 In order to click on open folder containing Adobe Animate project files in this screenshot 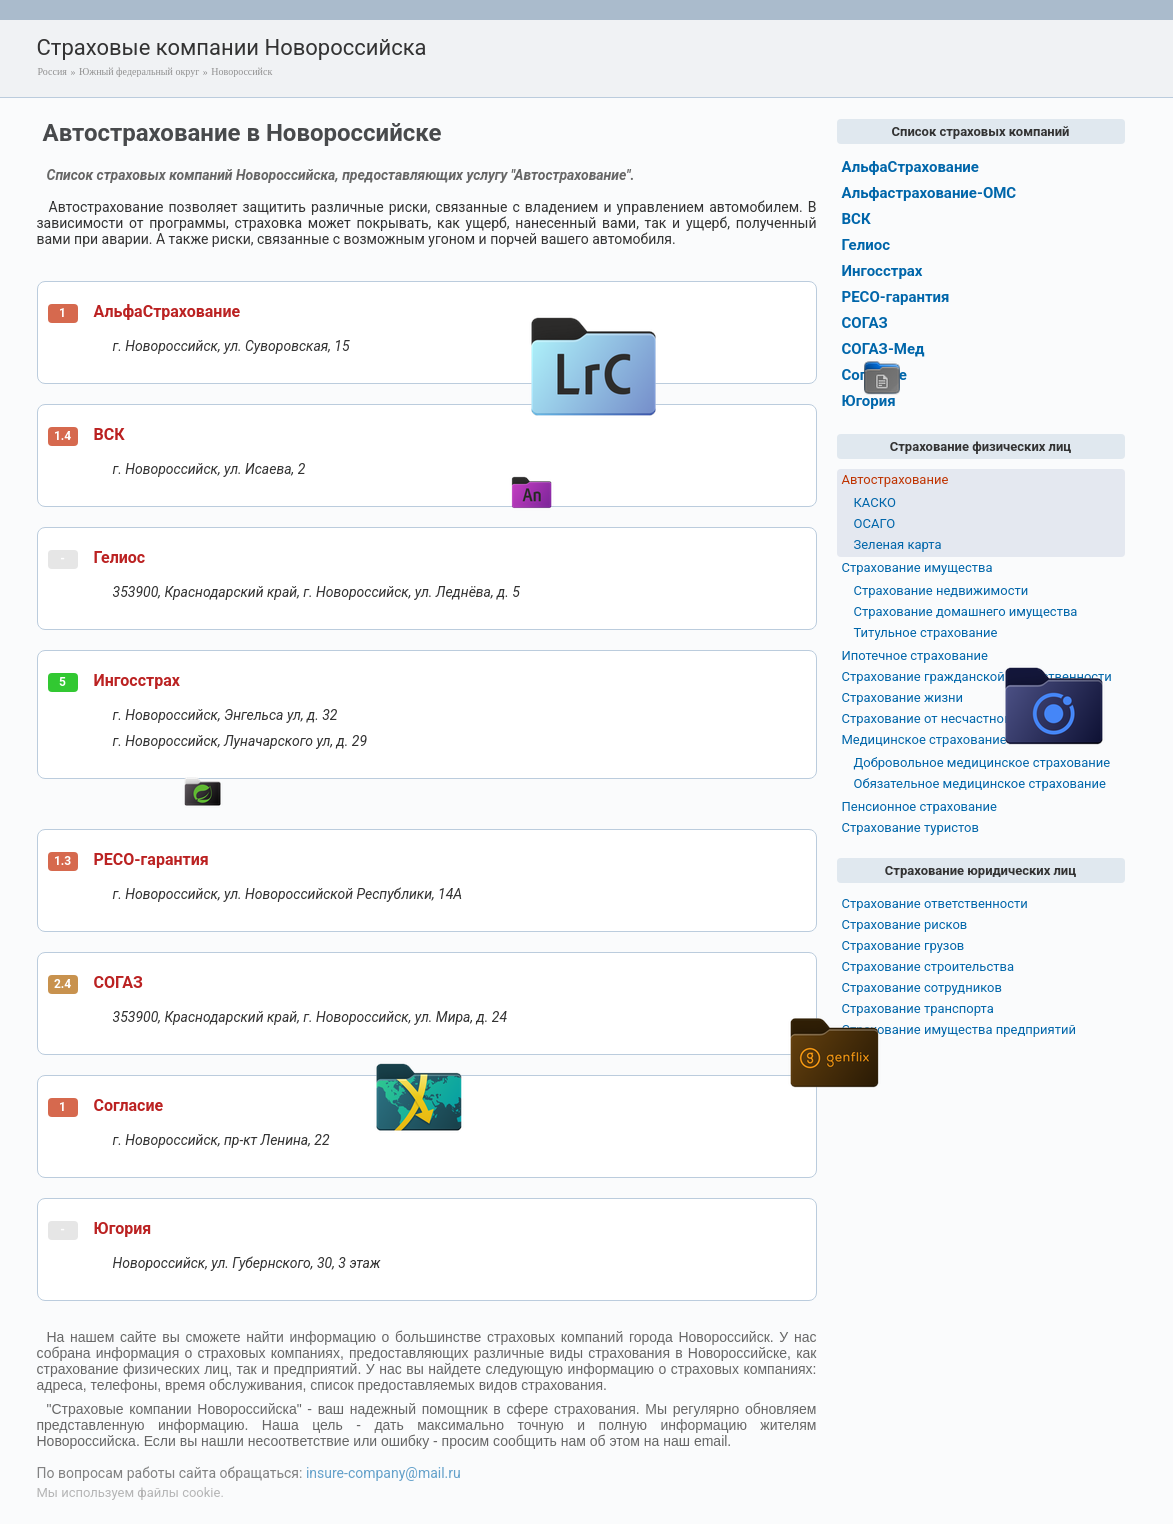, I will do `click(531, 493)`.